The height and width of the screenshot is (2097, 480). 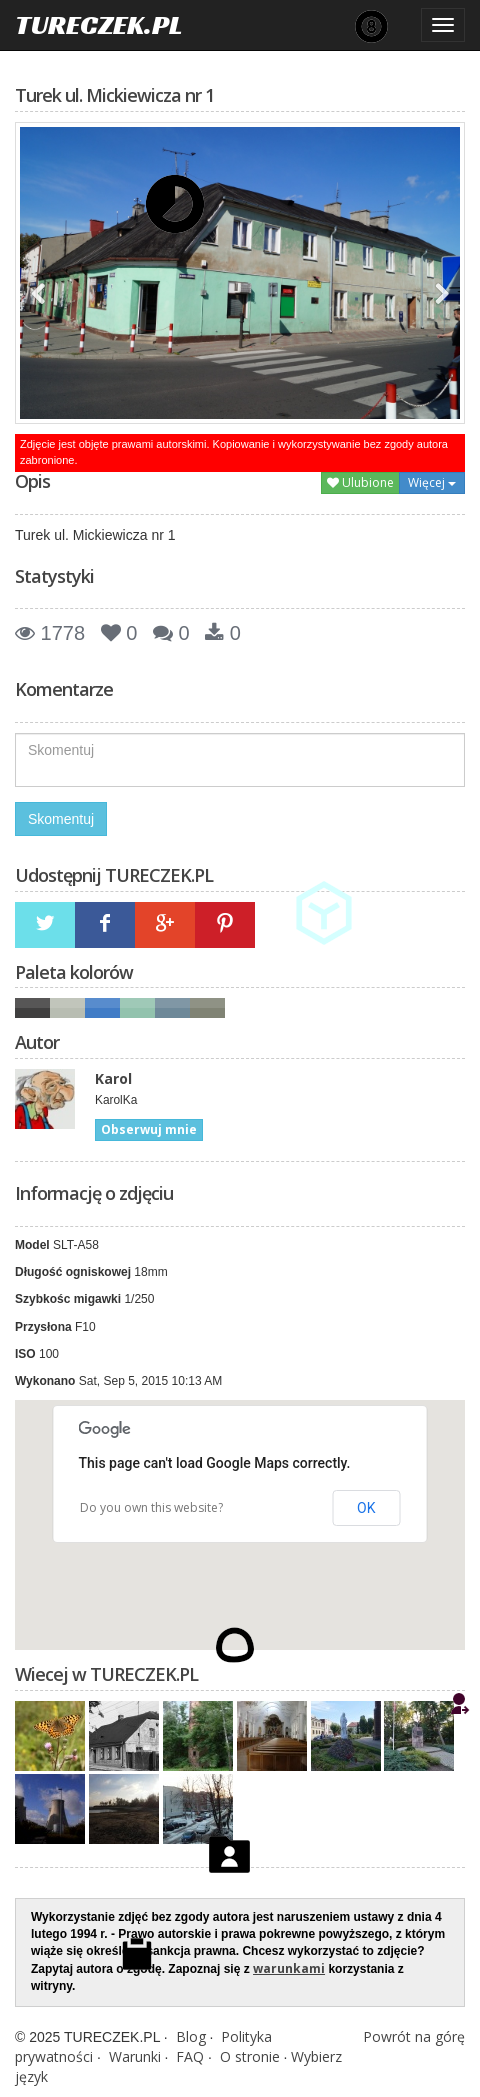 I want to click on view instance details, so click(x=324, y=913).